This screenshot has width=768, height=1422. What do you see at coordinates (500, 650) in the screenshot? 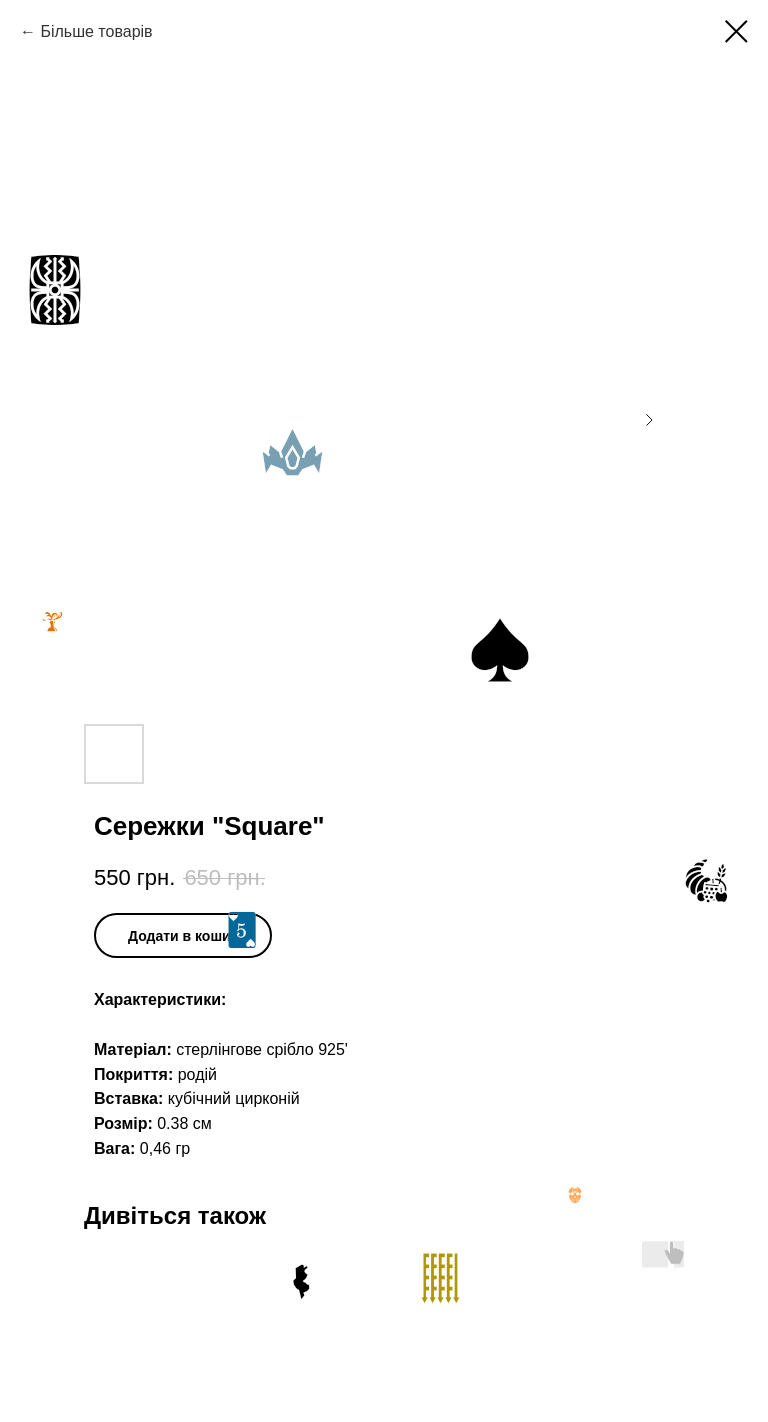
I see `spades suit symbol in a card game` at bounding box center [500, 650].